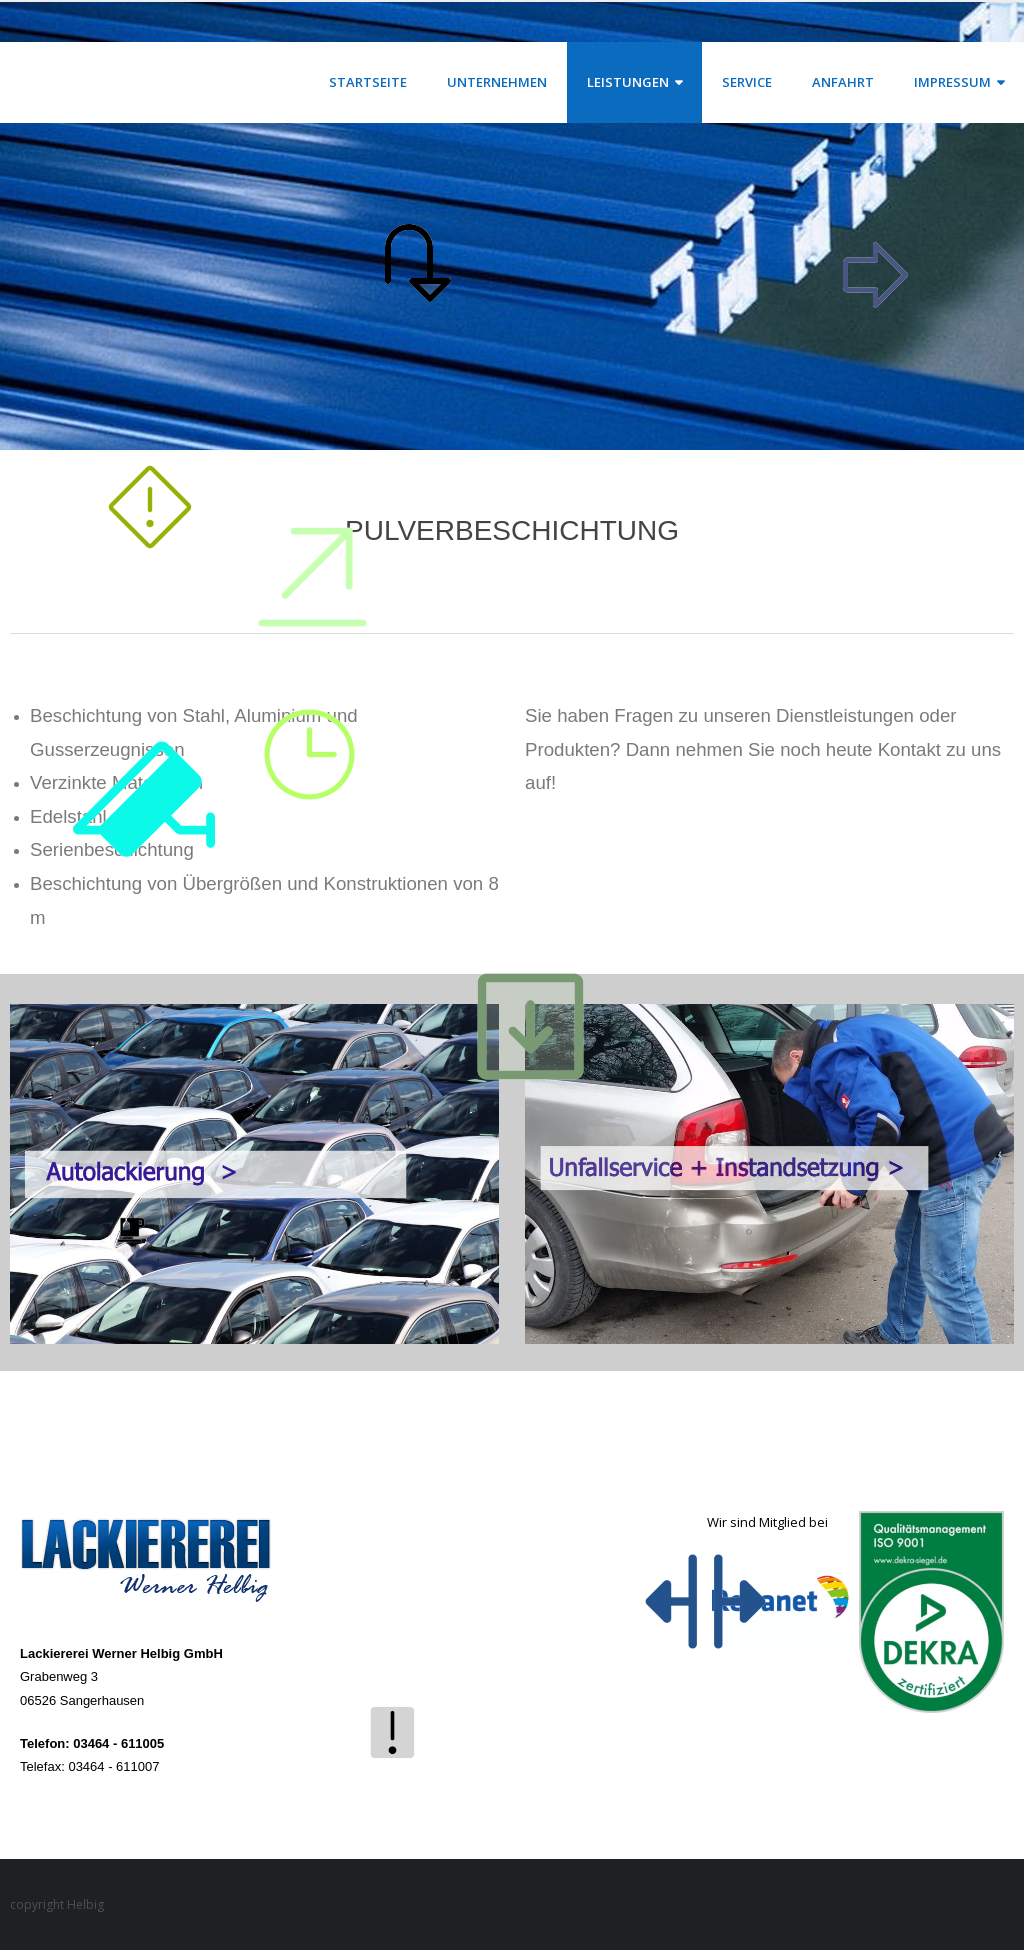 This screenshot has height=1950, width=1024. What do you see at coordinates (705, 1601) in the screenshot?
I see `split view horizontally` at bounding box center [705, 1601].